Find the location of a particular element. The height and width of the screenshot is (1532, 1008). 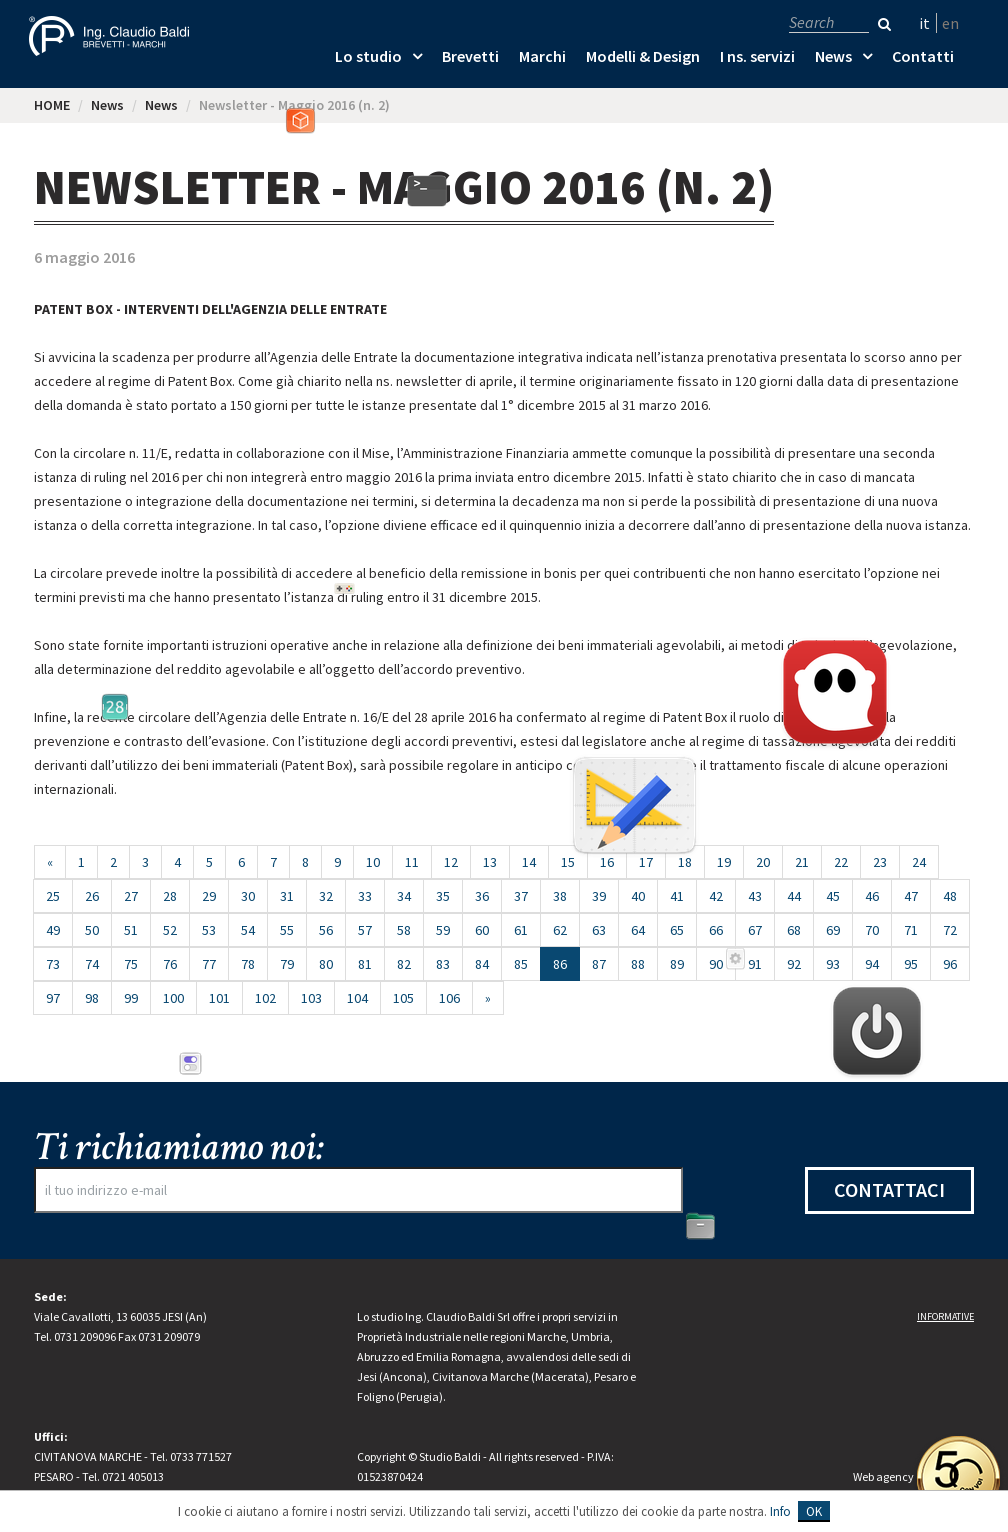

a desktop application shortcut file is located at coordinates (735, 958).